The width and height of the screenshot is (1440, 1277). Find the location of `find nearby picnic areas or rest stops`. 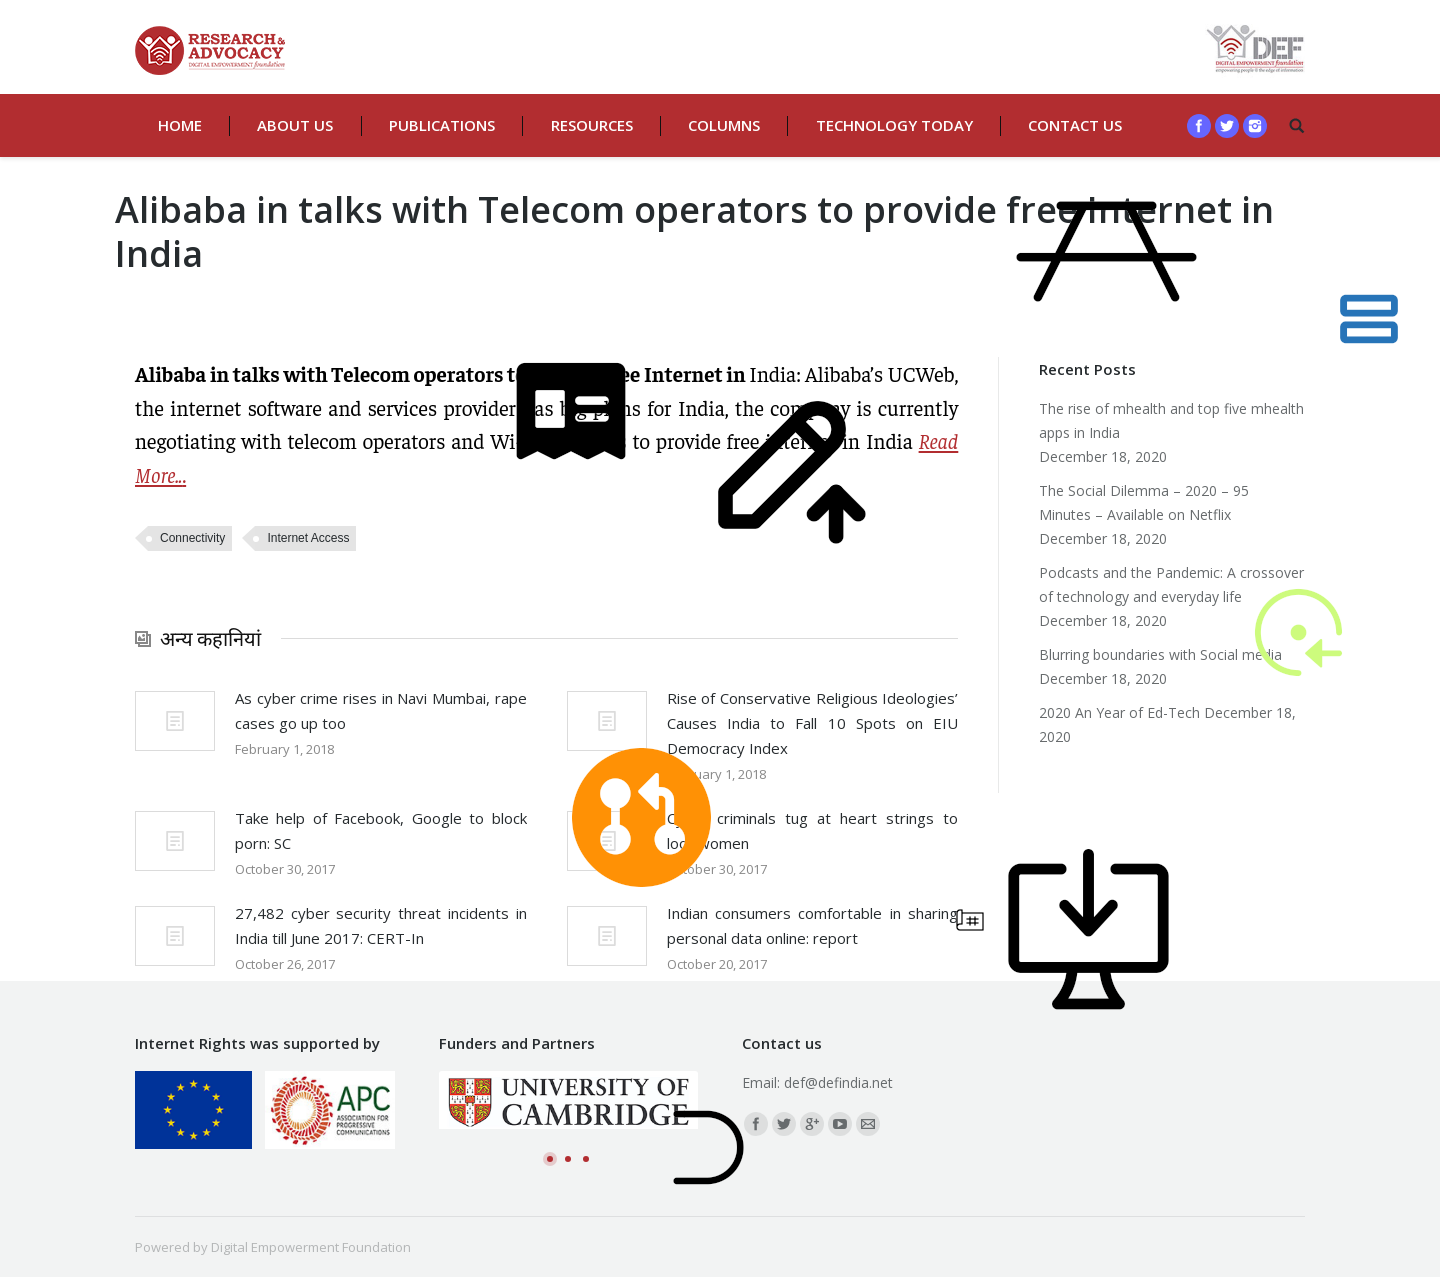

find nearby picnic areas or rest stops is located at coordinates (1106, 251).